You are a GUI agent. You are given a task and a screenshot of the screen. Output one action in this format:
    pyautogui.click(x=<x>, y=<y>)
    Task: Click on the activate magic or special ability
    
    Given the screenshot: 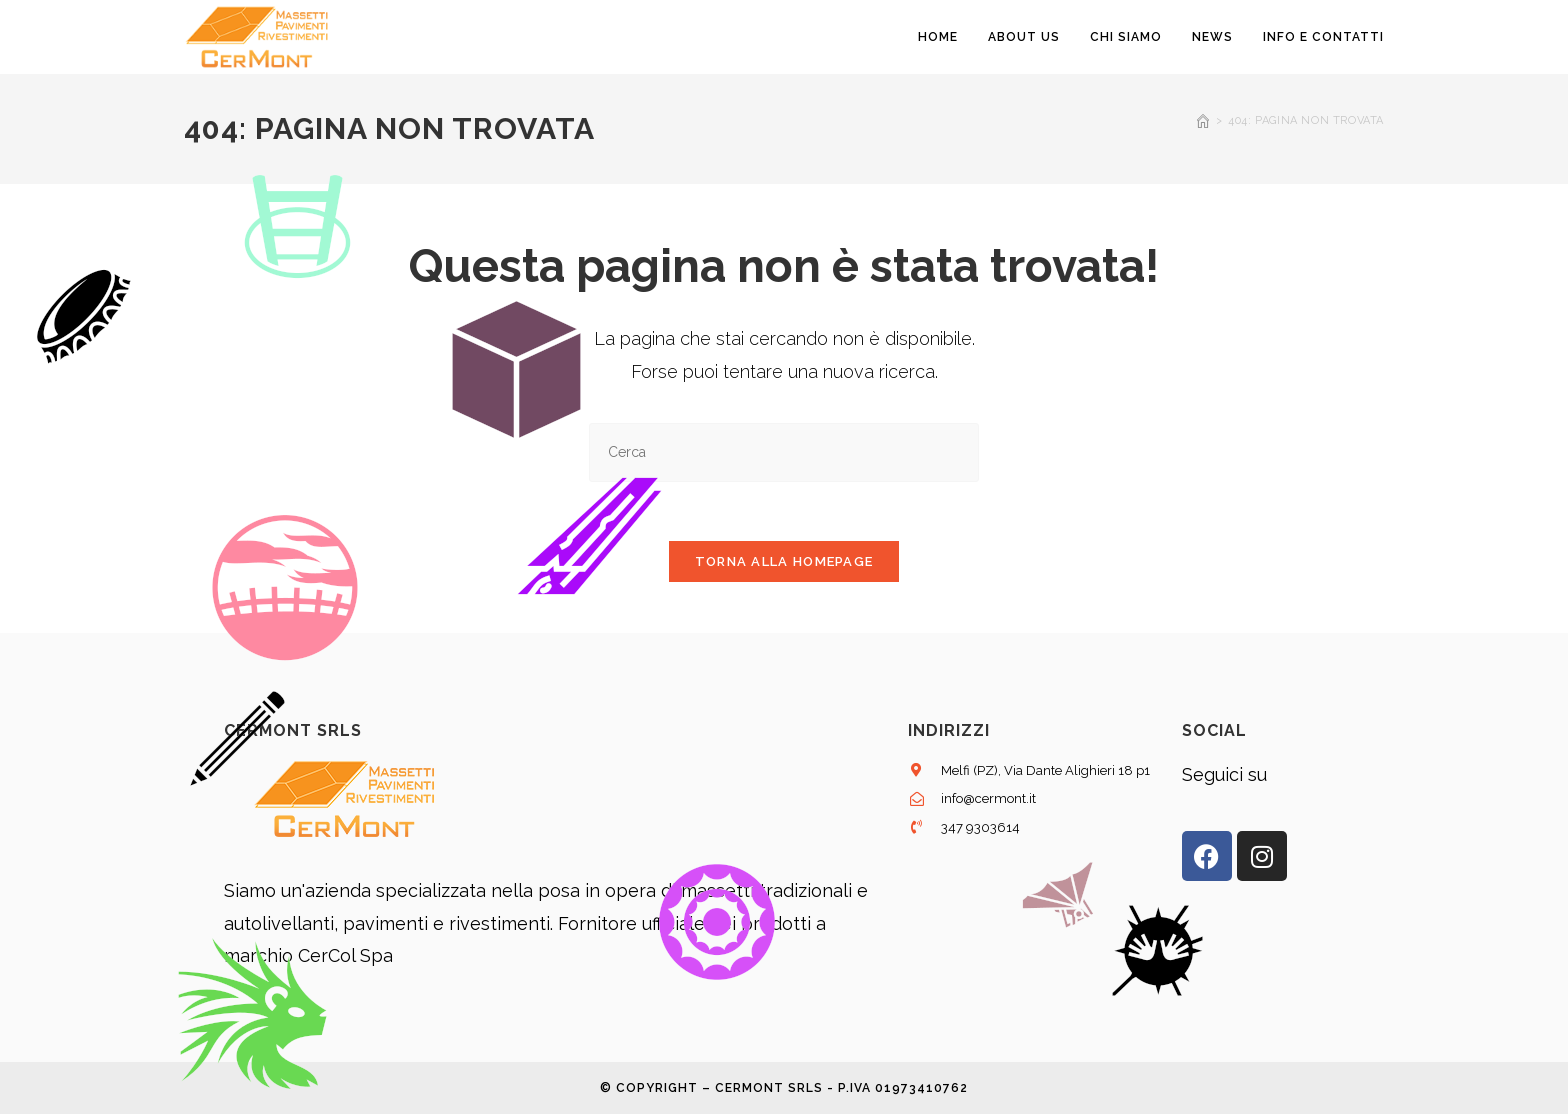 What is the action you would take?
    pyautogui.click(x=1157, y=950)
    